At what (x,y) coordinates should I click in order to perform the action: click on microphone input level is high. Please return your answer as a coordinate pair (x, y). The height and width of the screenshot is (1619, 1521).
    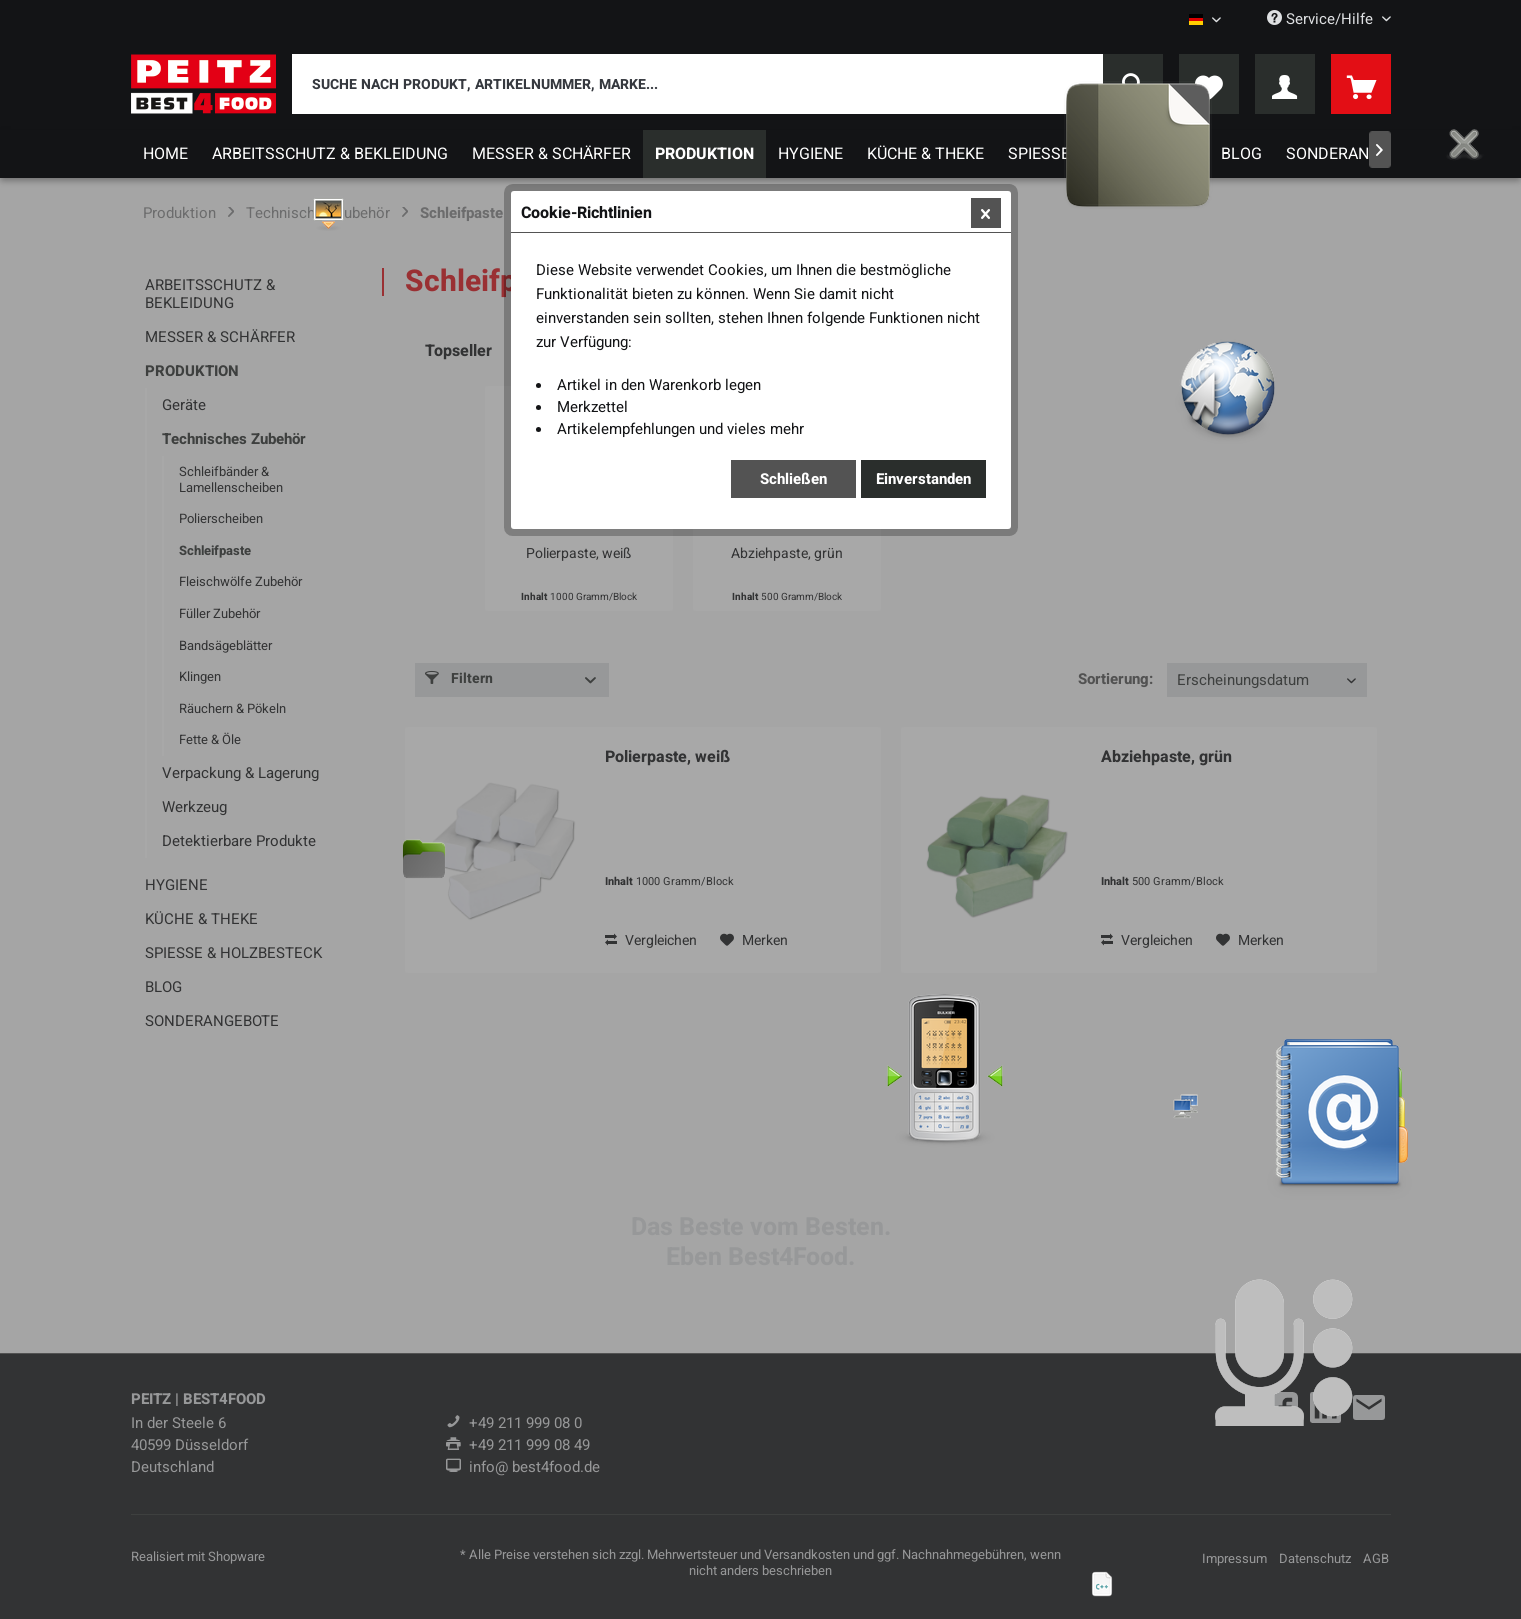
    Looking at the image, I should click on (1284, 1348).